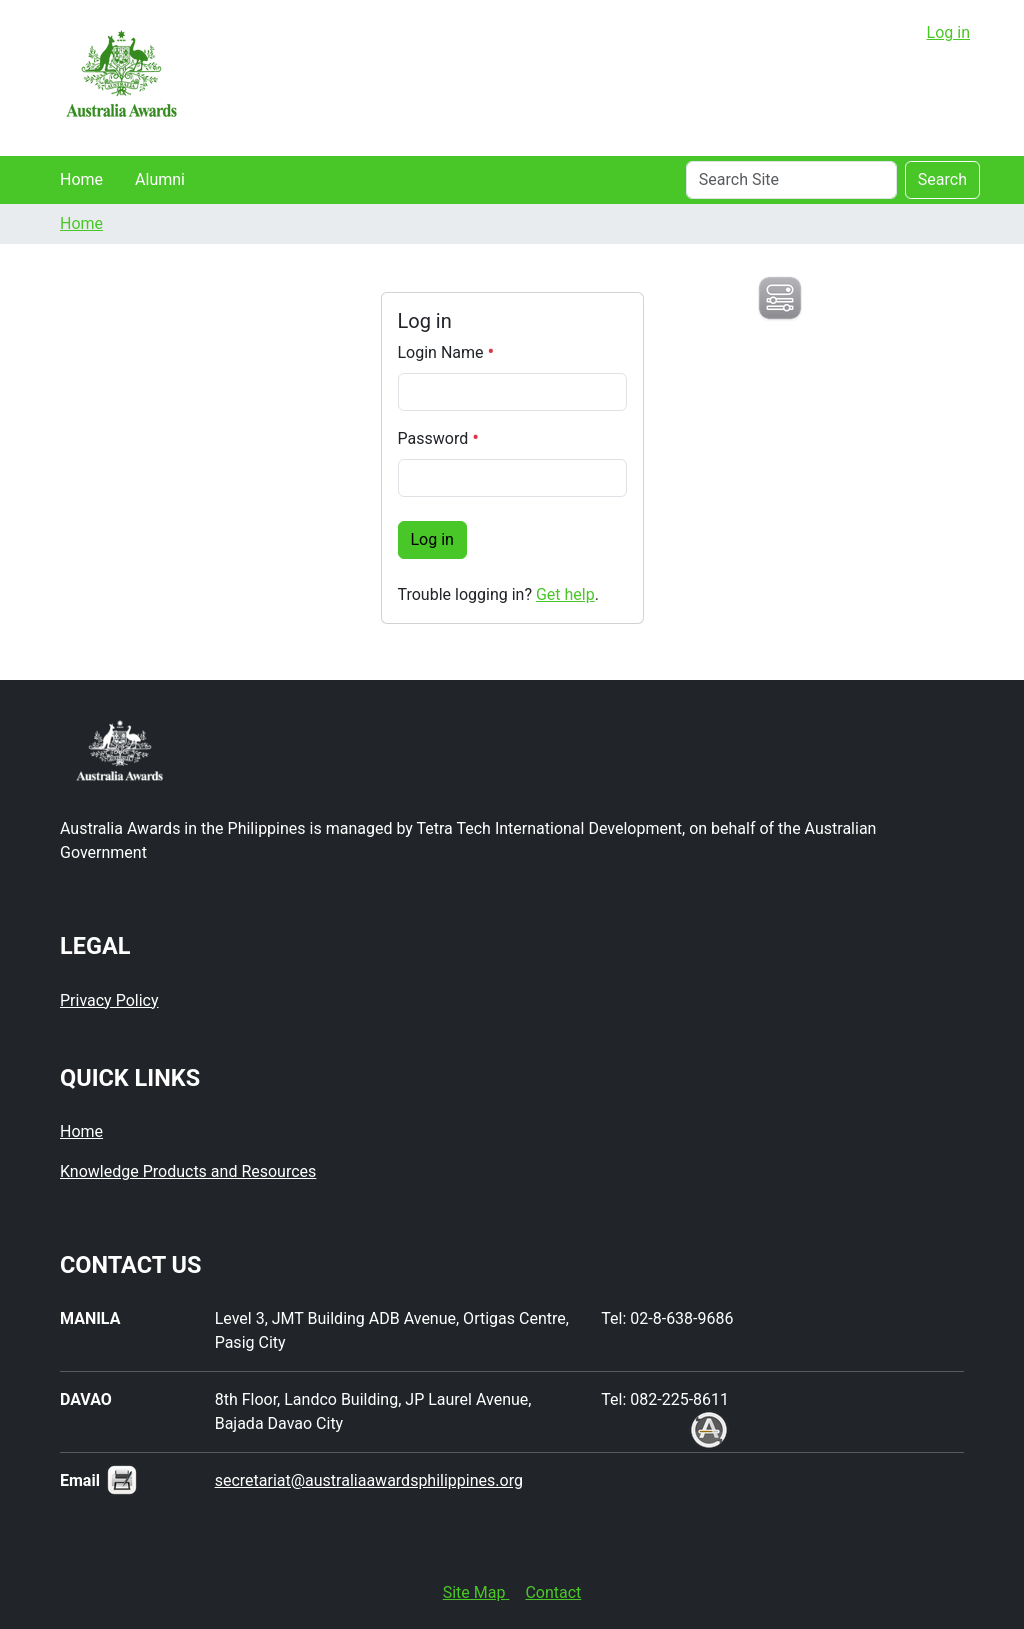  What do you see at coordinates (122, 1480) in the screenshot?
I see `open print editor application` at bounding box center [122, 1480].